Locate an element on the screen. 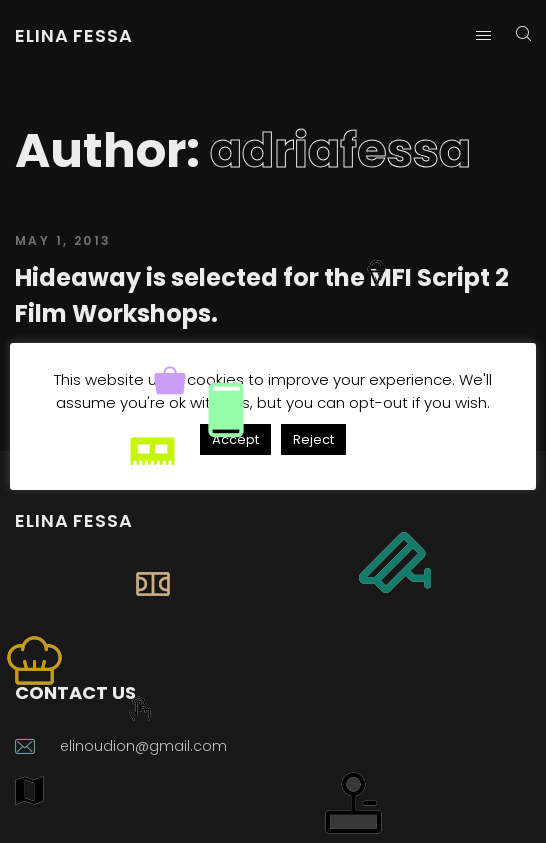  view basketball court locations is located at coordinates (153, 584).